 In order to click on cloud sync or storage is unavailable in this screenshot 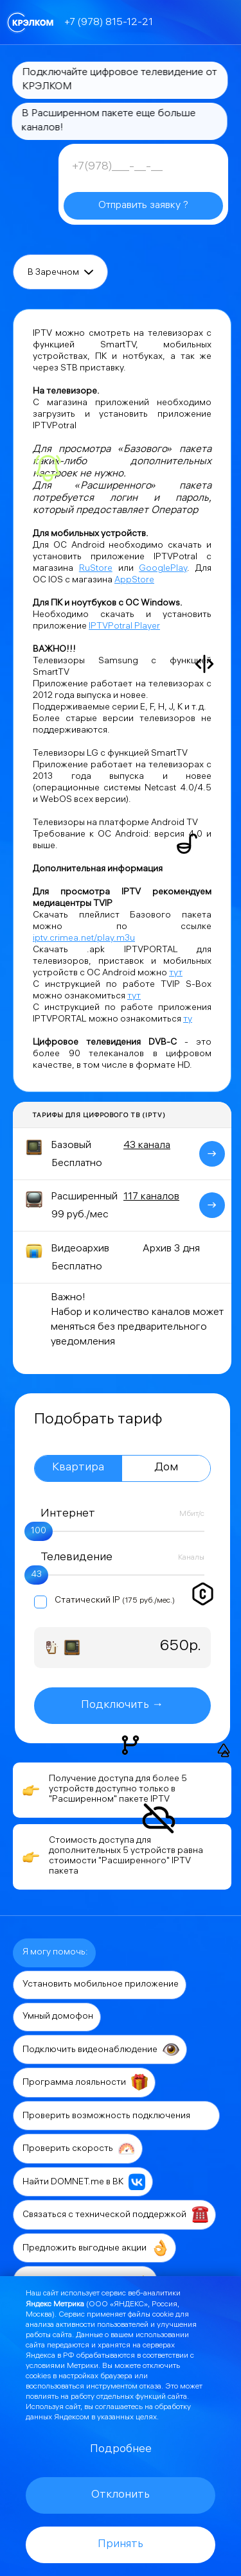, I will do `click(159, 1818)`.